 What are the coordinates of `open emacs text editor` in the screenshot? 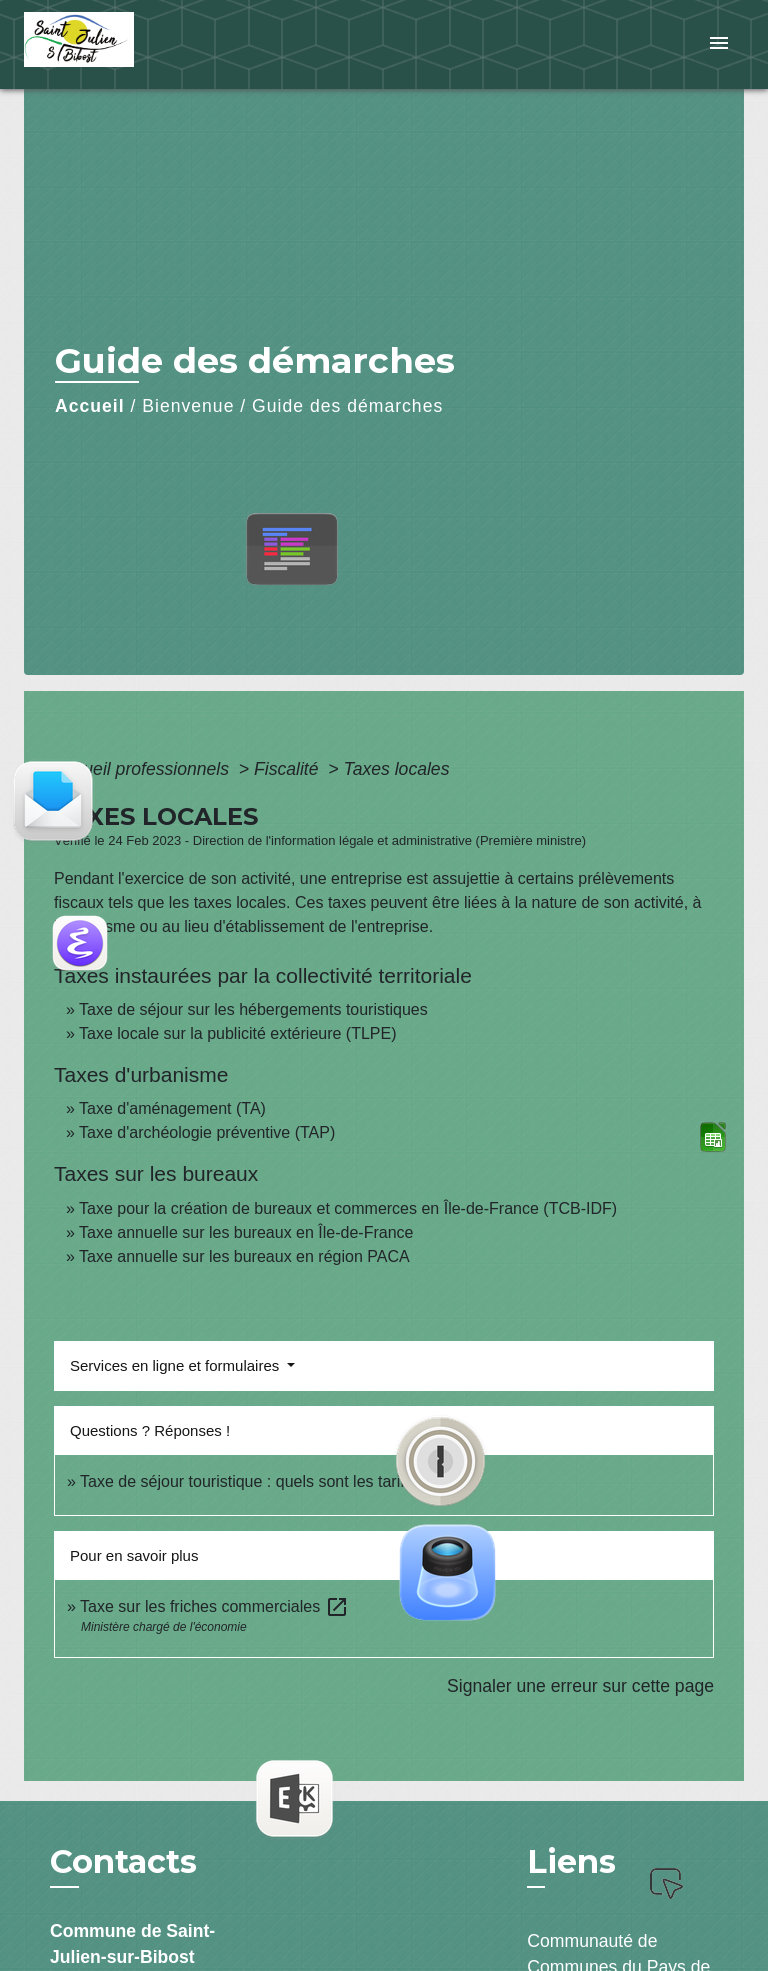 It's located at (80, 943).